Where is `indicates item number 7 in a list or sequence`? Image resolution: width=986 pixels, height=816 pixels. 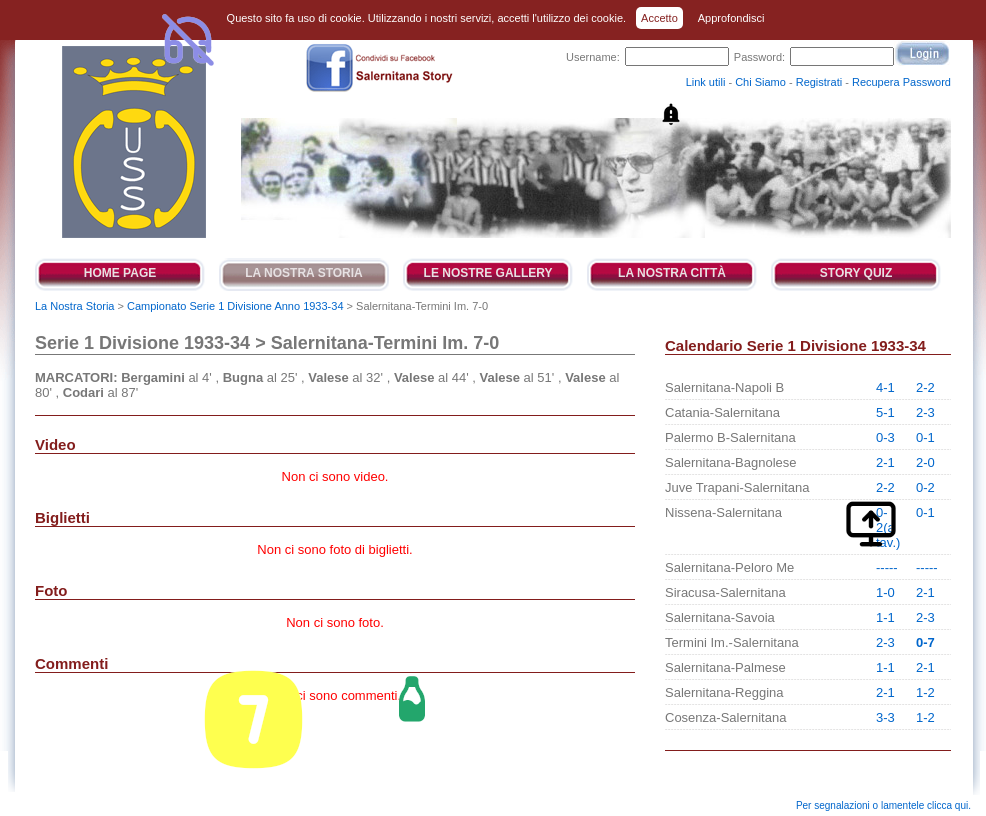
indicates item number 7 in a list or sequence is located at coordinates (253, 719).